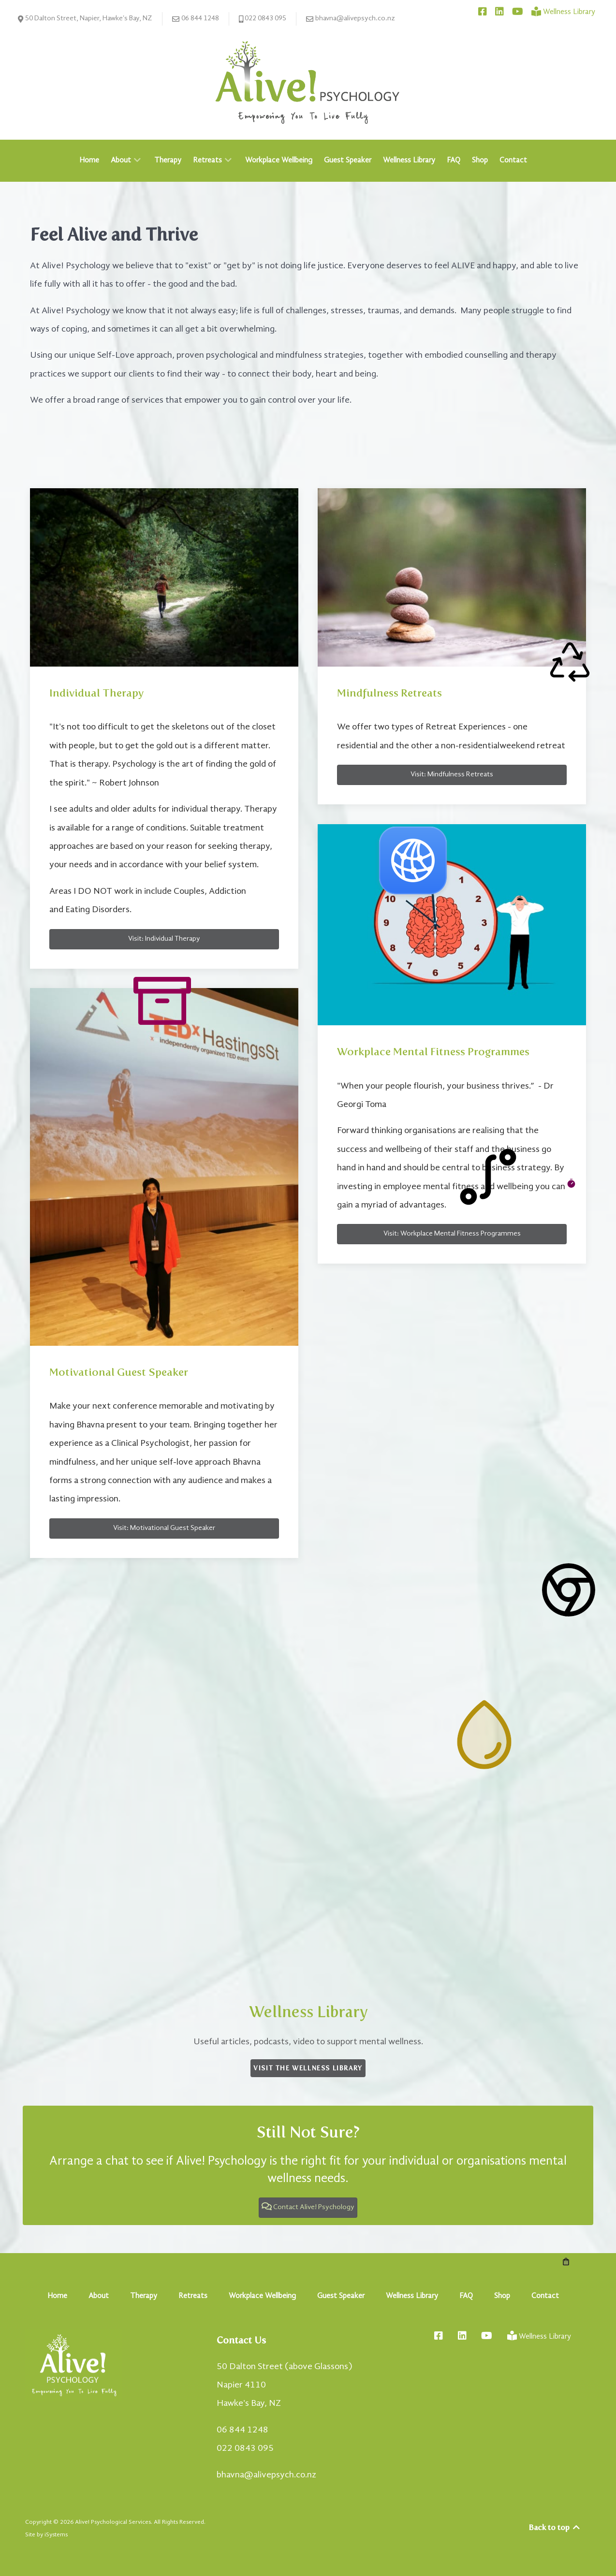  I want to click on view your shopping bag, so click(566, 2261).